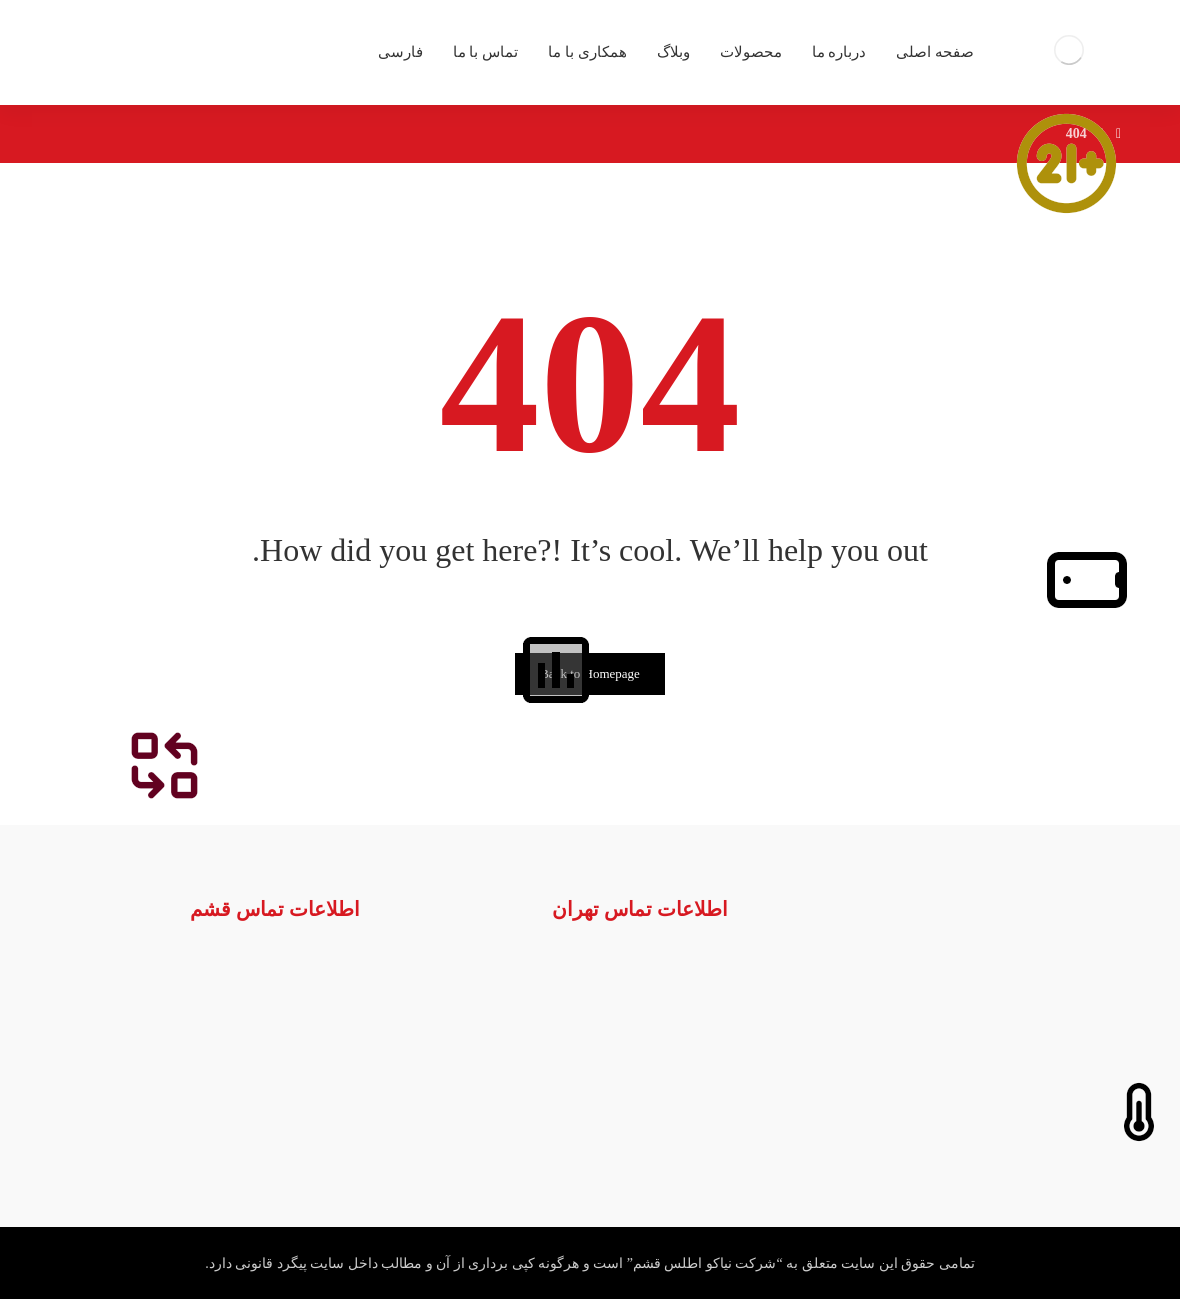 Image resolution: width=1180 pixels, height=1299 pixels. What do you see at coordinates (1087, 580) in the screenshot?
I see `rotate device to landscape mode` at bounding box center [1087, 580].